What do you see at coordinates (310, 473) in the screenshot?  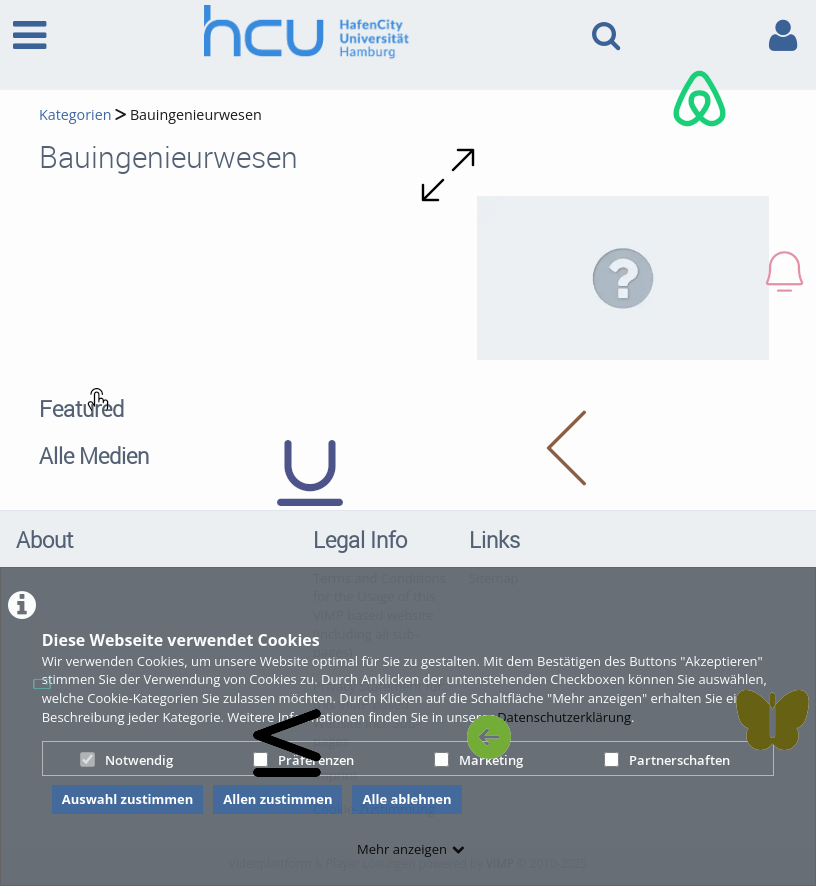 I see `apply underline formatting to selected text` at bounding box center [310, 473].